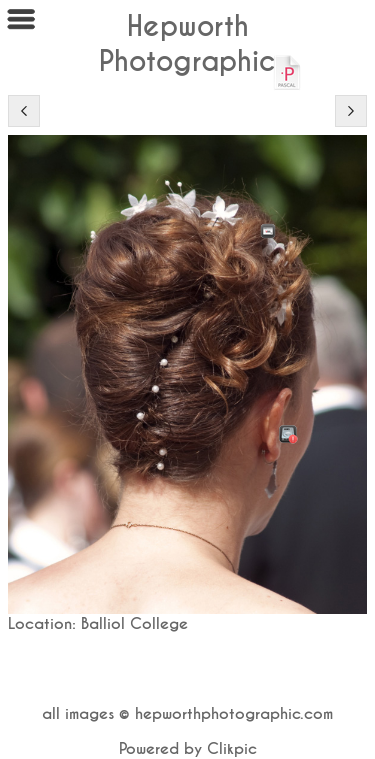  Describe the element at coordinates (288, 434) in the screenshot. I see `disk space warning alert` at that location.